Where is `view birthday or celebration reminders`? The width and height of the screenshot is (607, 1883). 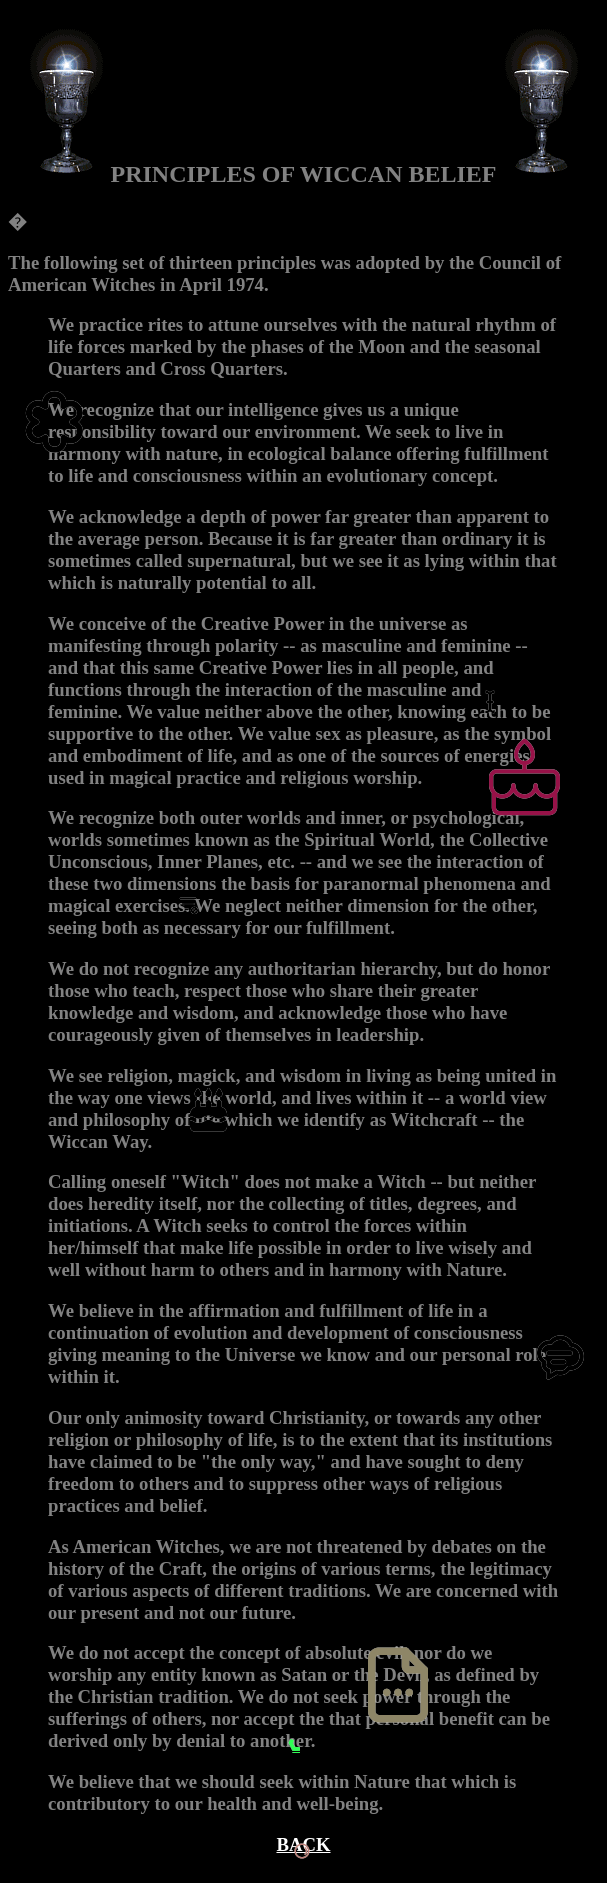 view birthday or celebration reminders is located at coordinates (524, 782).